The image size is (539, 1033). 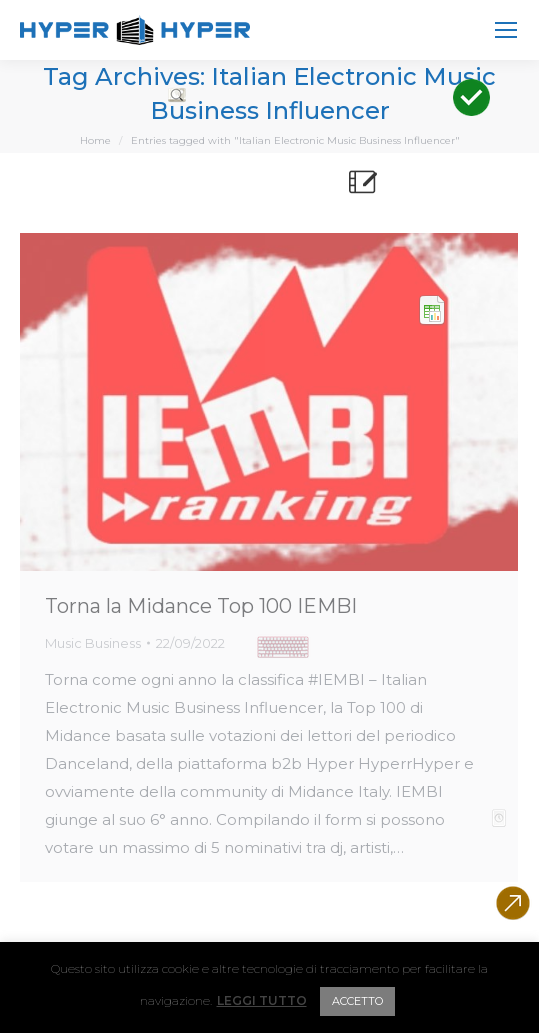 I want to click on open a spreadsheet file, so click(x=432, y=310).